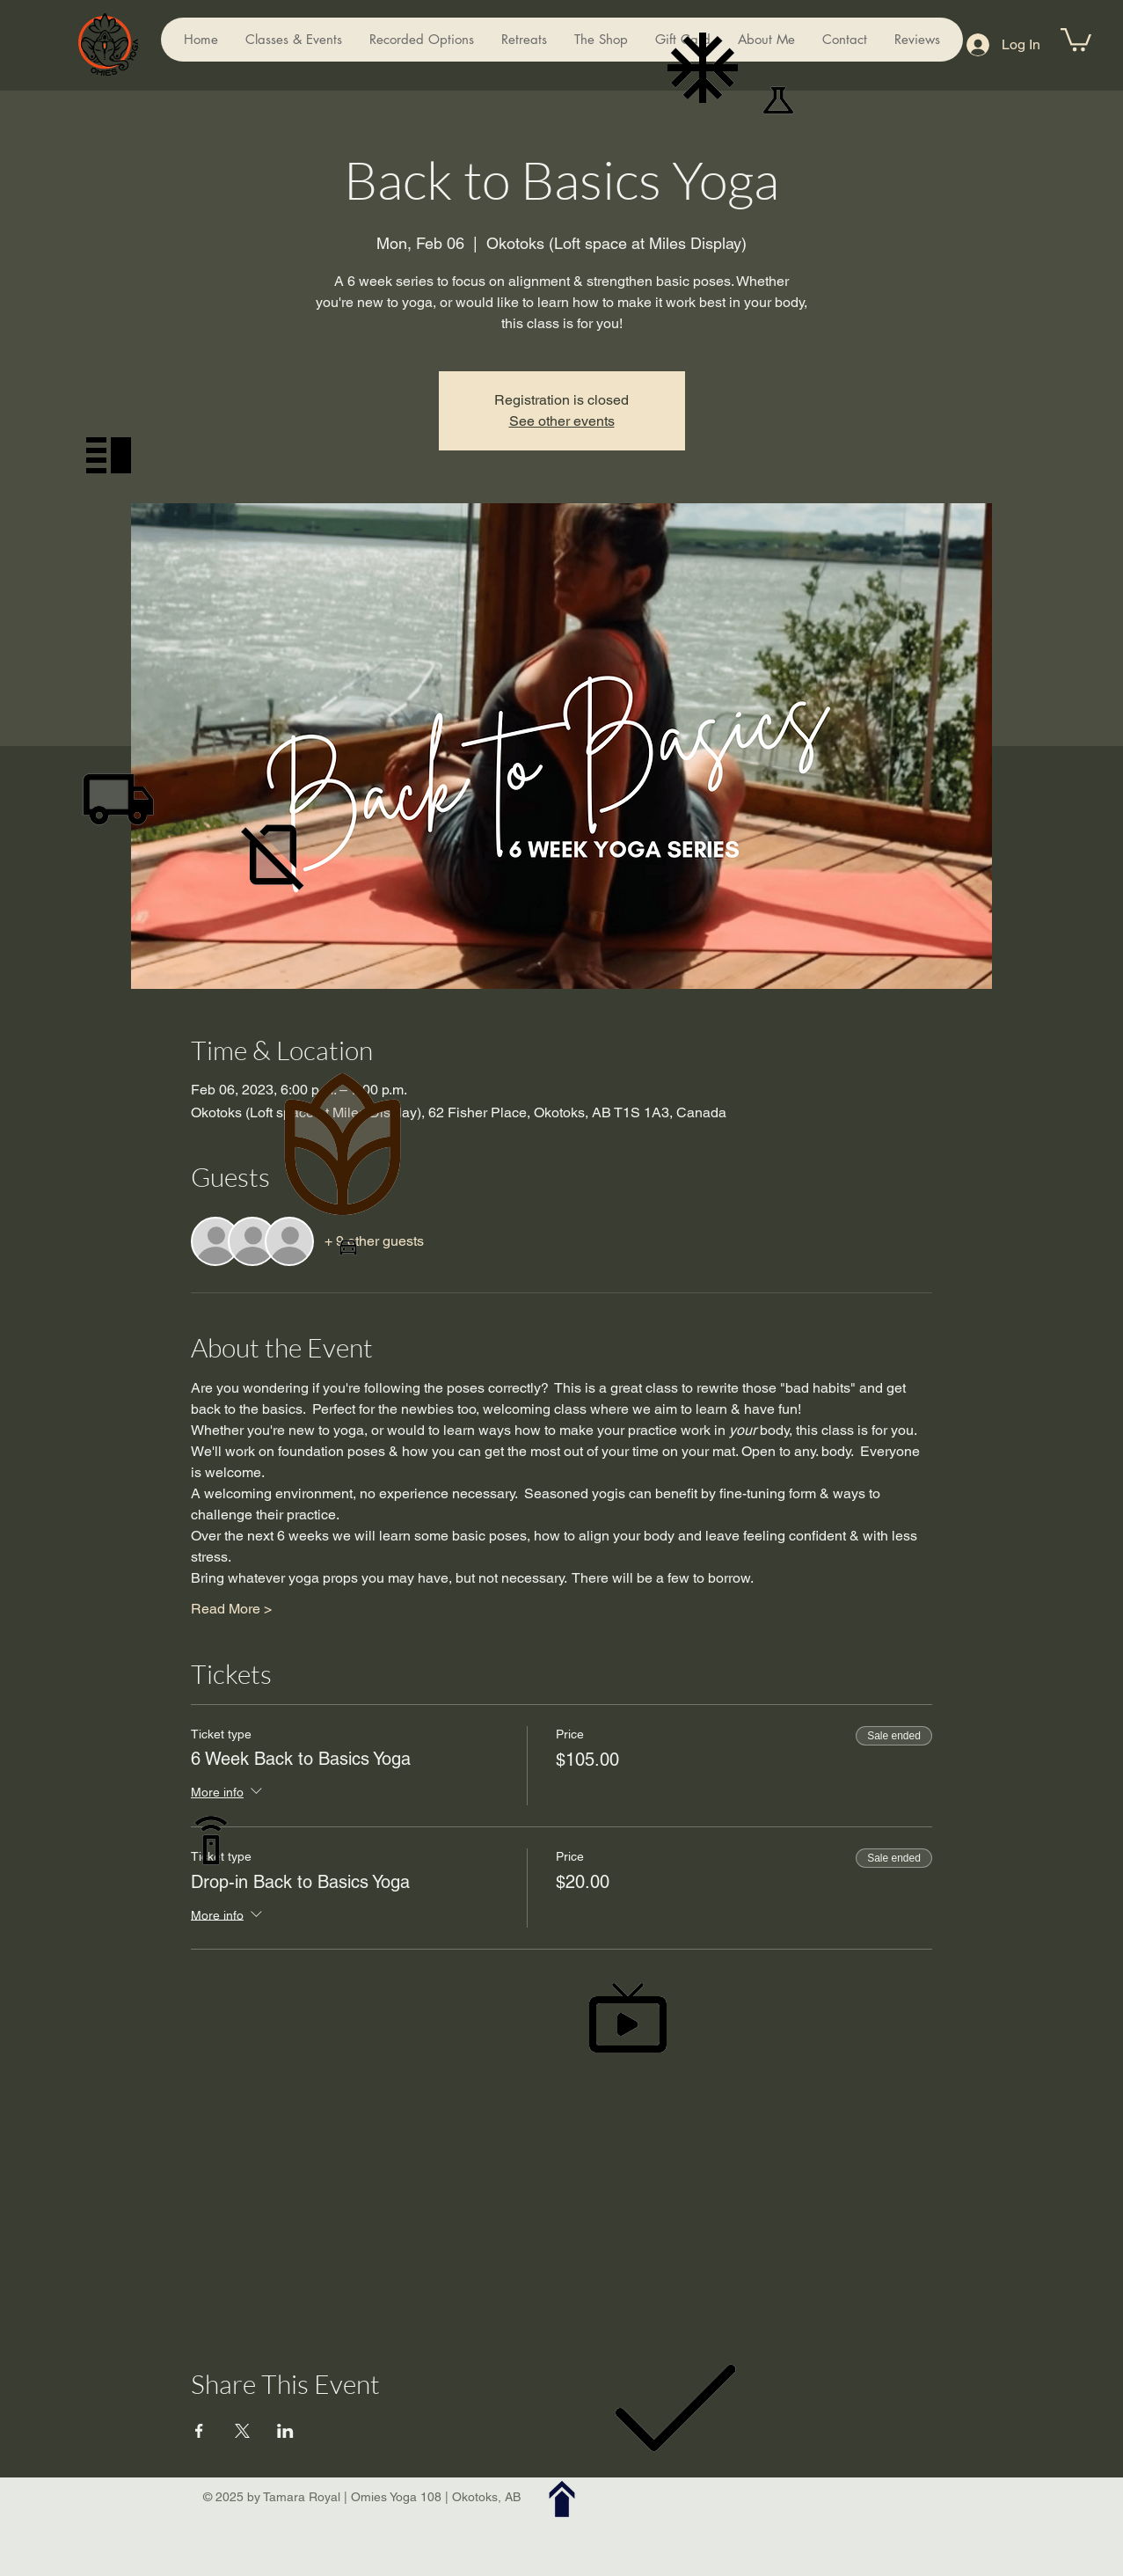 The image size is (1123, 2576). I want to click on indicates no sim card detected, so click(273, 854).